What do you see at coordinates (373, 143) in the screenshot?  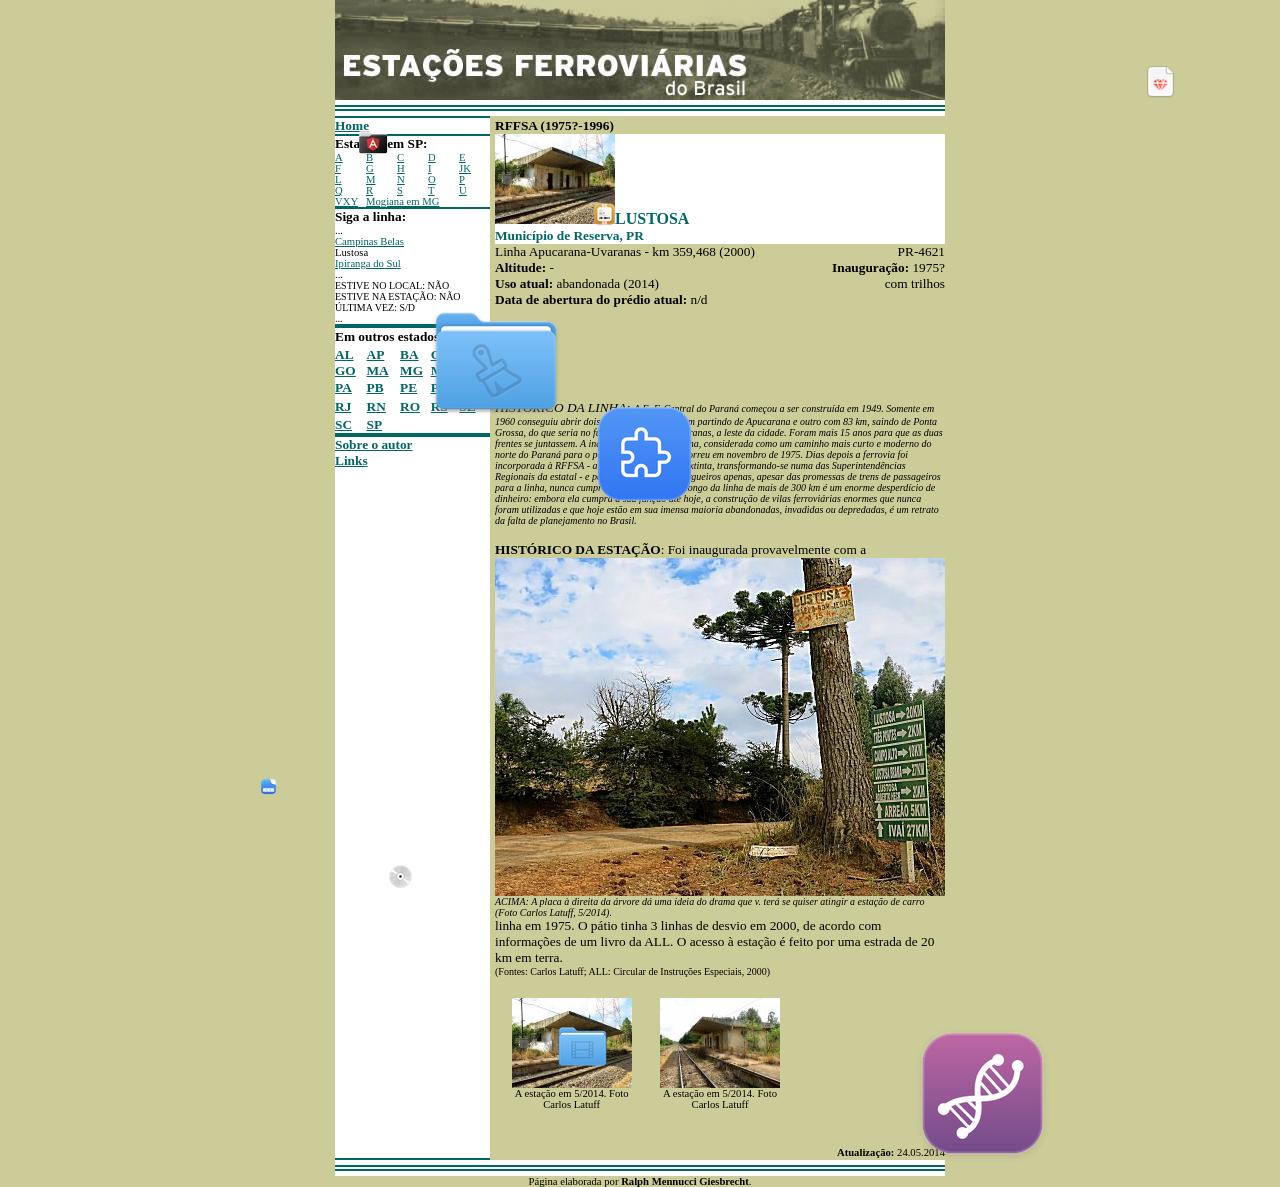 I see `folder containing Angular project files` at bounding box center [373, 143].